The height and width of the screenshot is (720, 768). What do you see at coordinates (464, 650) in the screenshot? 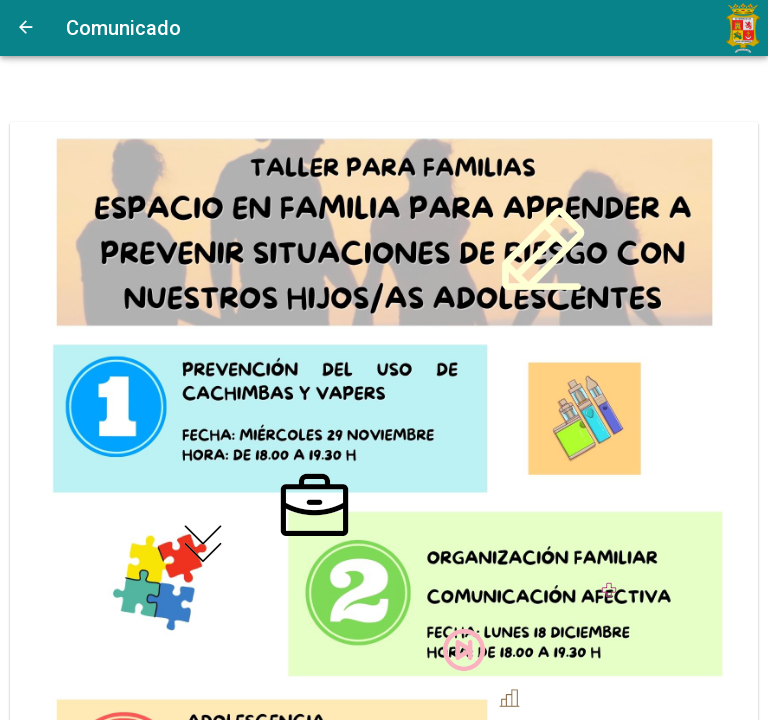
I see `skip to the next track or media item` at bounding box center [464, 650].